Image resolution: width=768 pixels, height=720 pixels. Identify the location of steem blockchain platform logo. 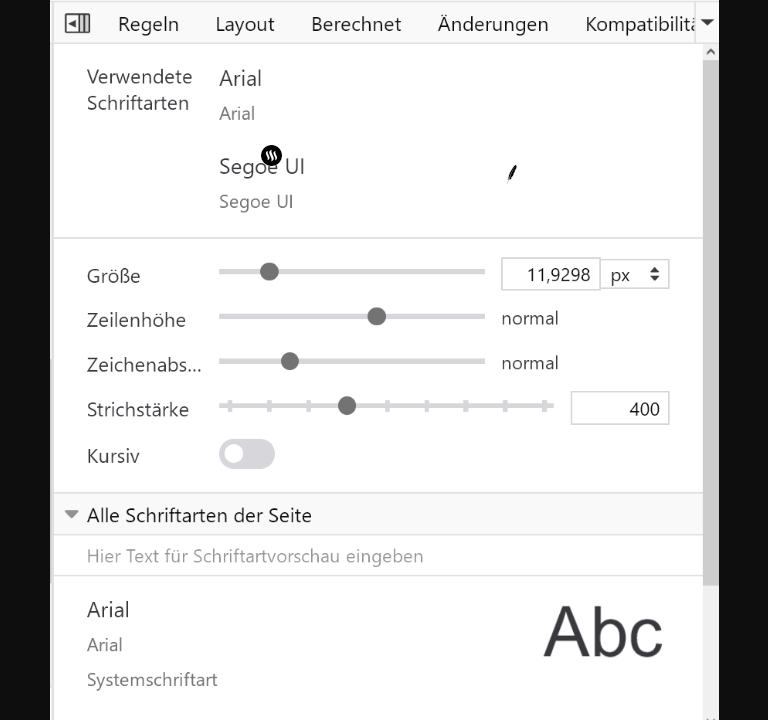
(271, 155).